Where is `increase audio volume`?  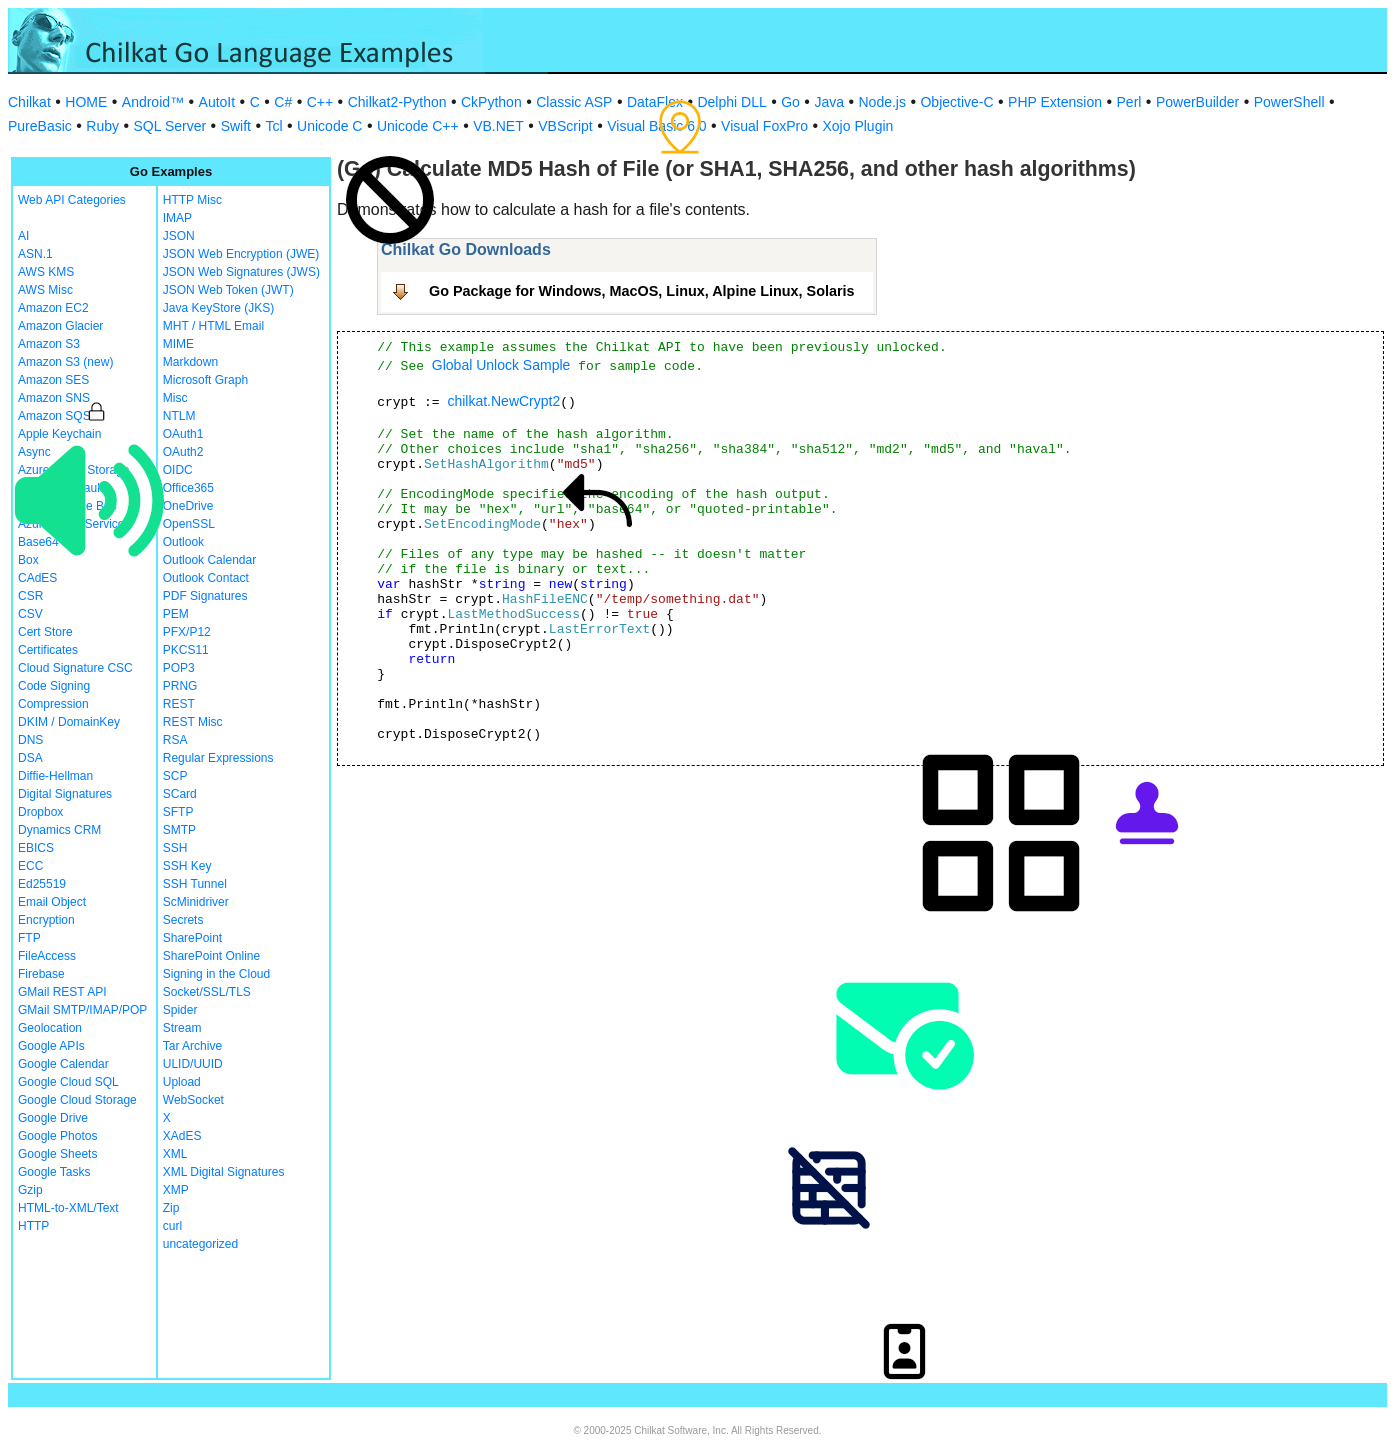 increase audio volume is located at coordinates (85, 500).